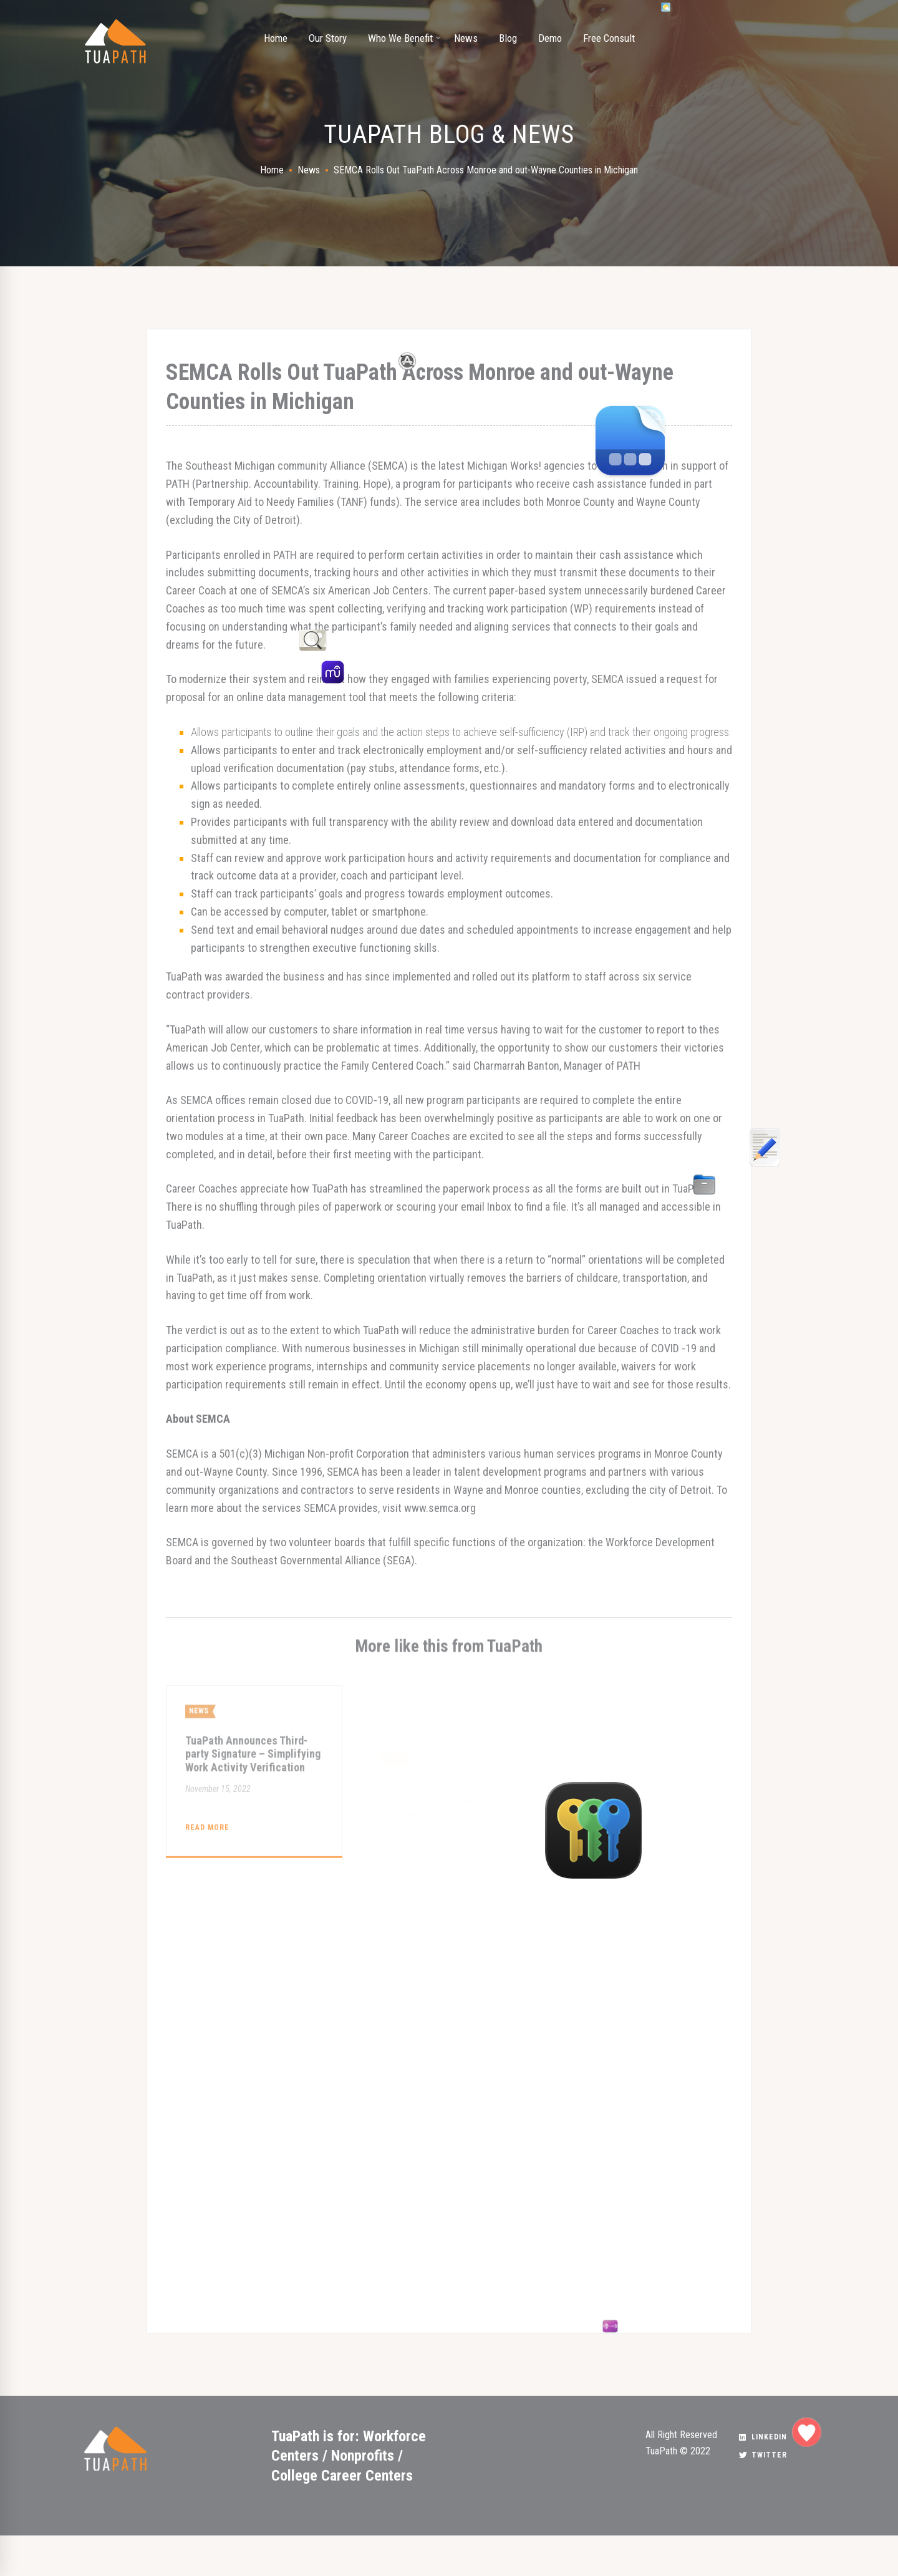 The image size is (898, 2576). Describe the element at coordinates (665, 7) in the screenshot. I see `open the weather app` at that location.